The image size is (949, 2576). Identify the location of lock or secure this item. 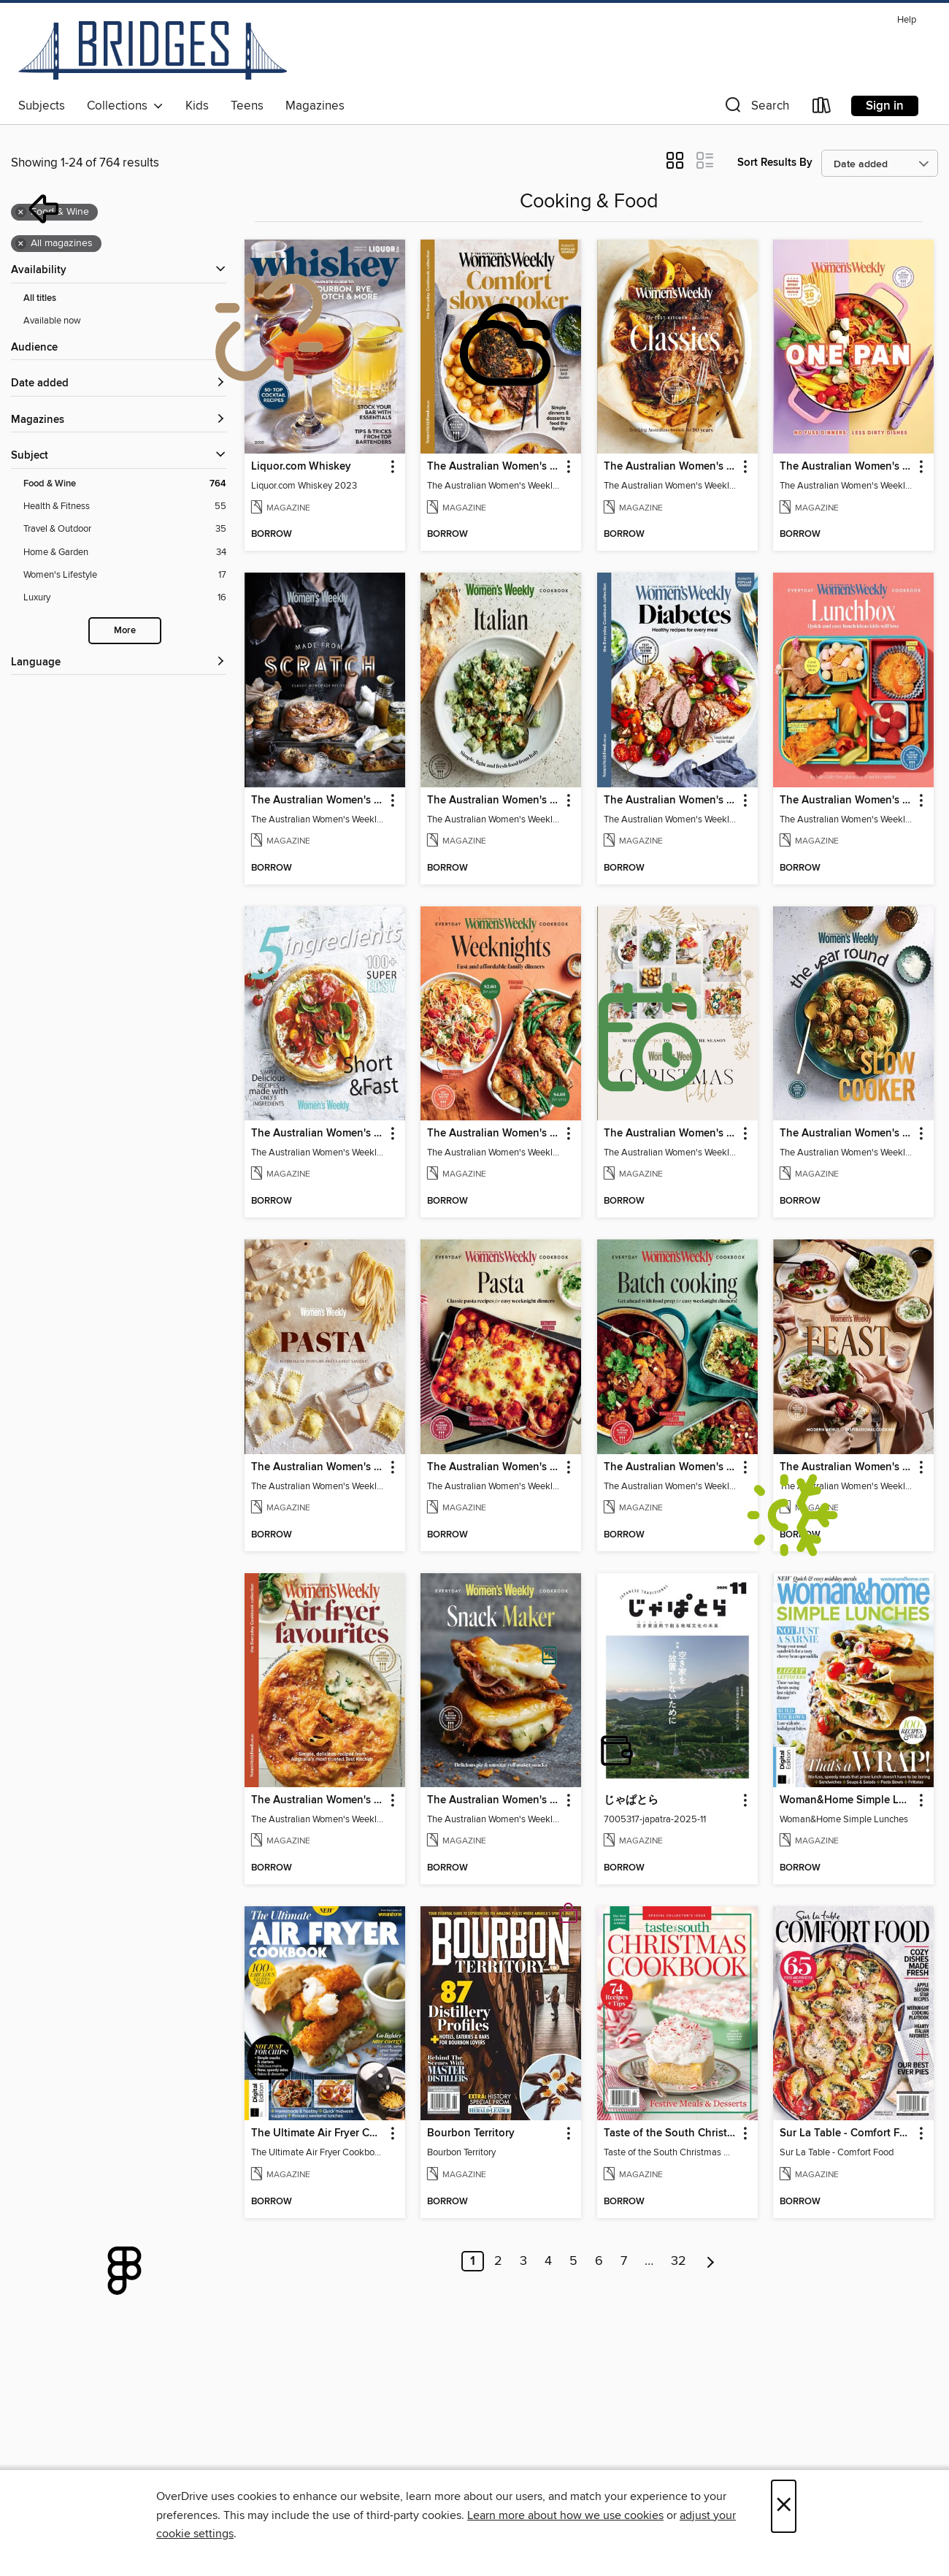
(568, 1914).